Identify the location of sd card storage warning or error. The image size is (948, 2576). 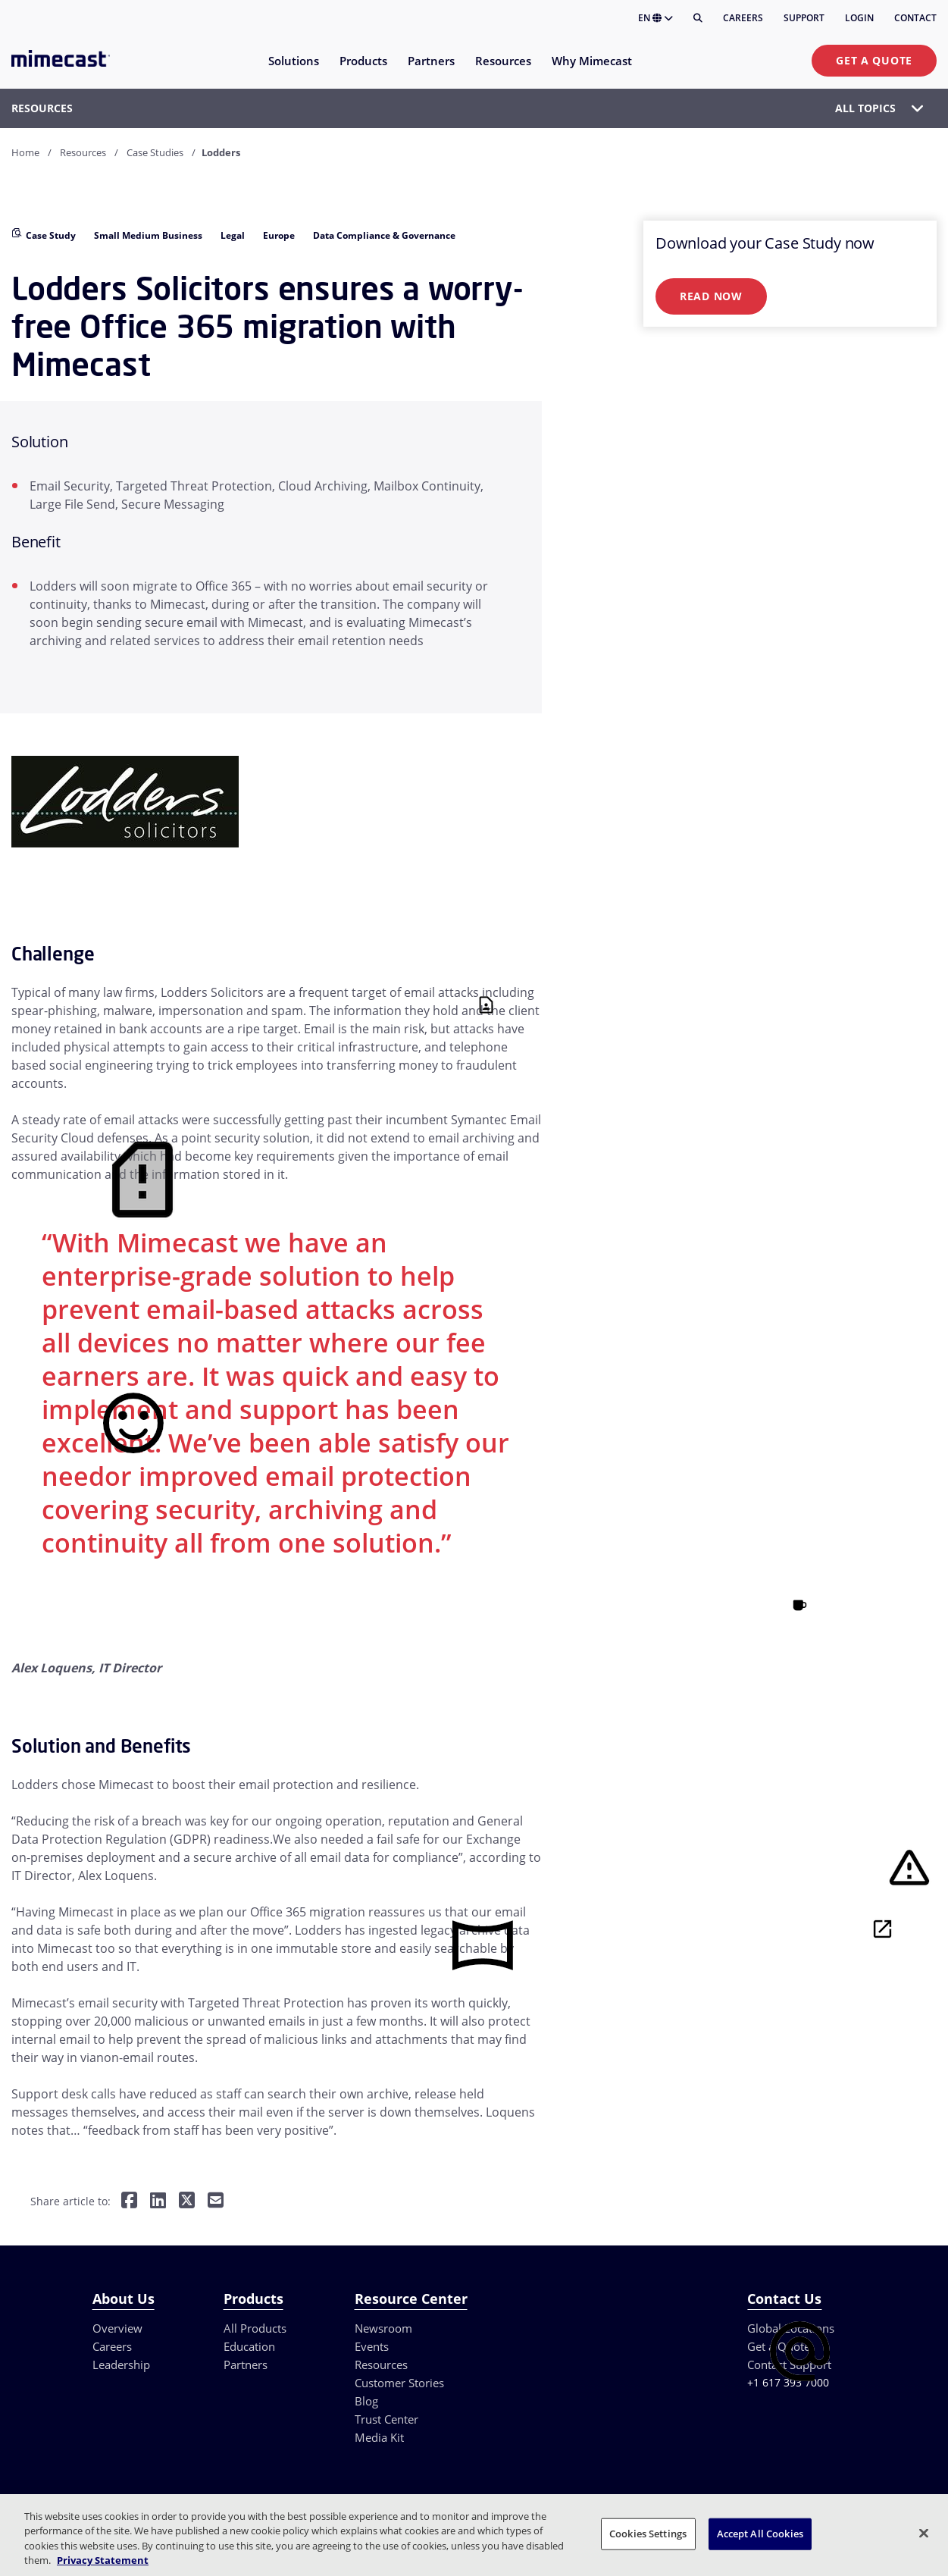
(142, 1180).